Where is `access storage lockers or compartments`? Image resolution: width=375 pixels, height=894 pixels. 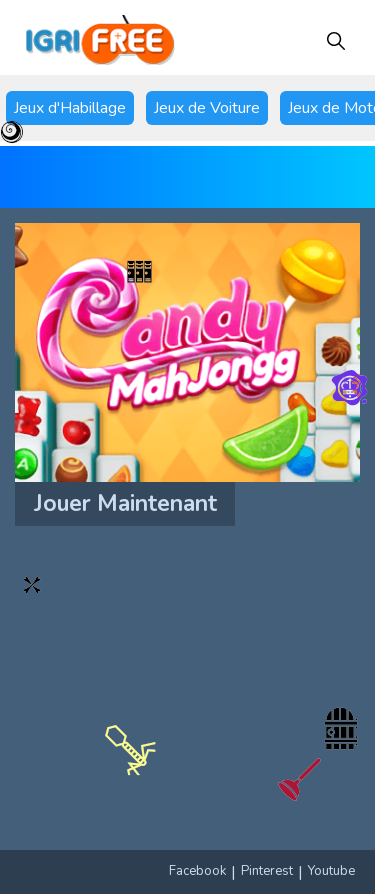 access storage lockers or compartments is located at coordinates (139, 270).